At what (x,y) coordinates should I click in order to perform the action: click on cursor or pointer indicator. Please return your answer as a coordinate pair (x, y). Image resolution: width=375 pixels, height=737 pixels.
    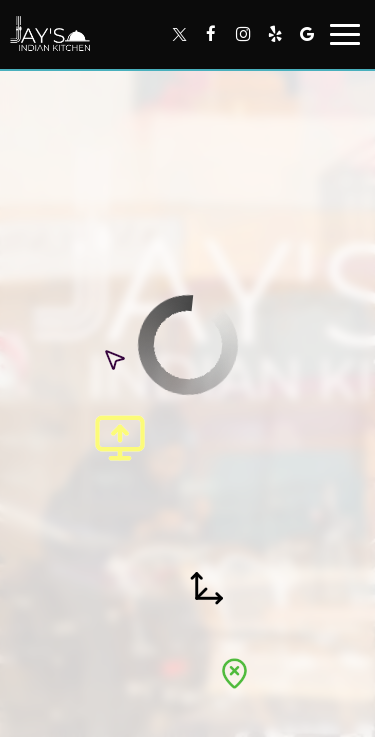
    Looking at the image, I should click on (114, 359).